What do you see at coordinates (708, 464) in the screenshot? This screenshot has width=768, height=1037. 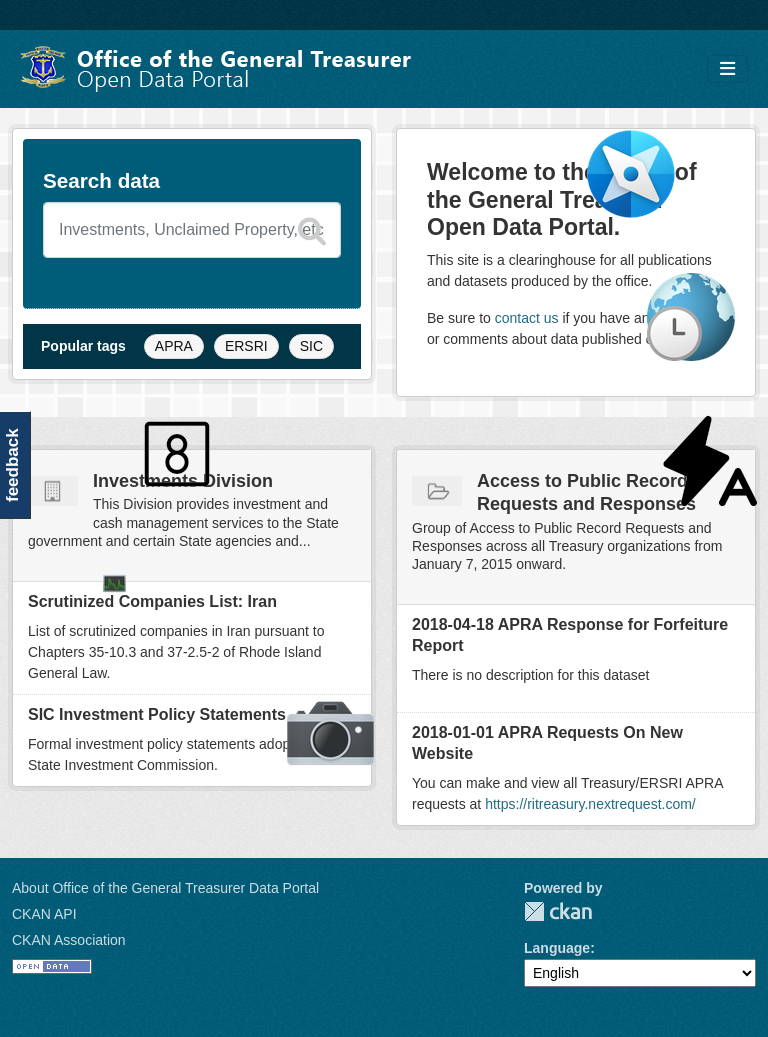 I see `enable auto-flash mode for camera` at bounding box center [708, 464].